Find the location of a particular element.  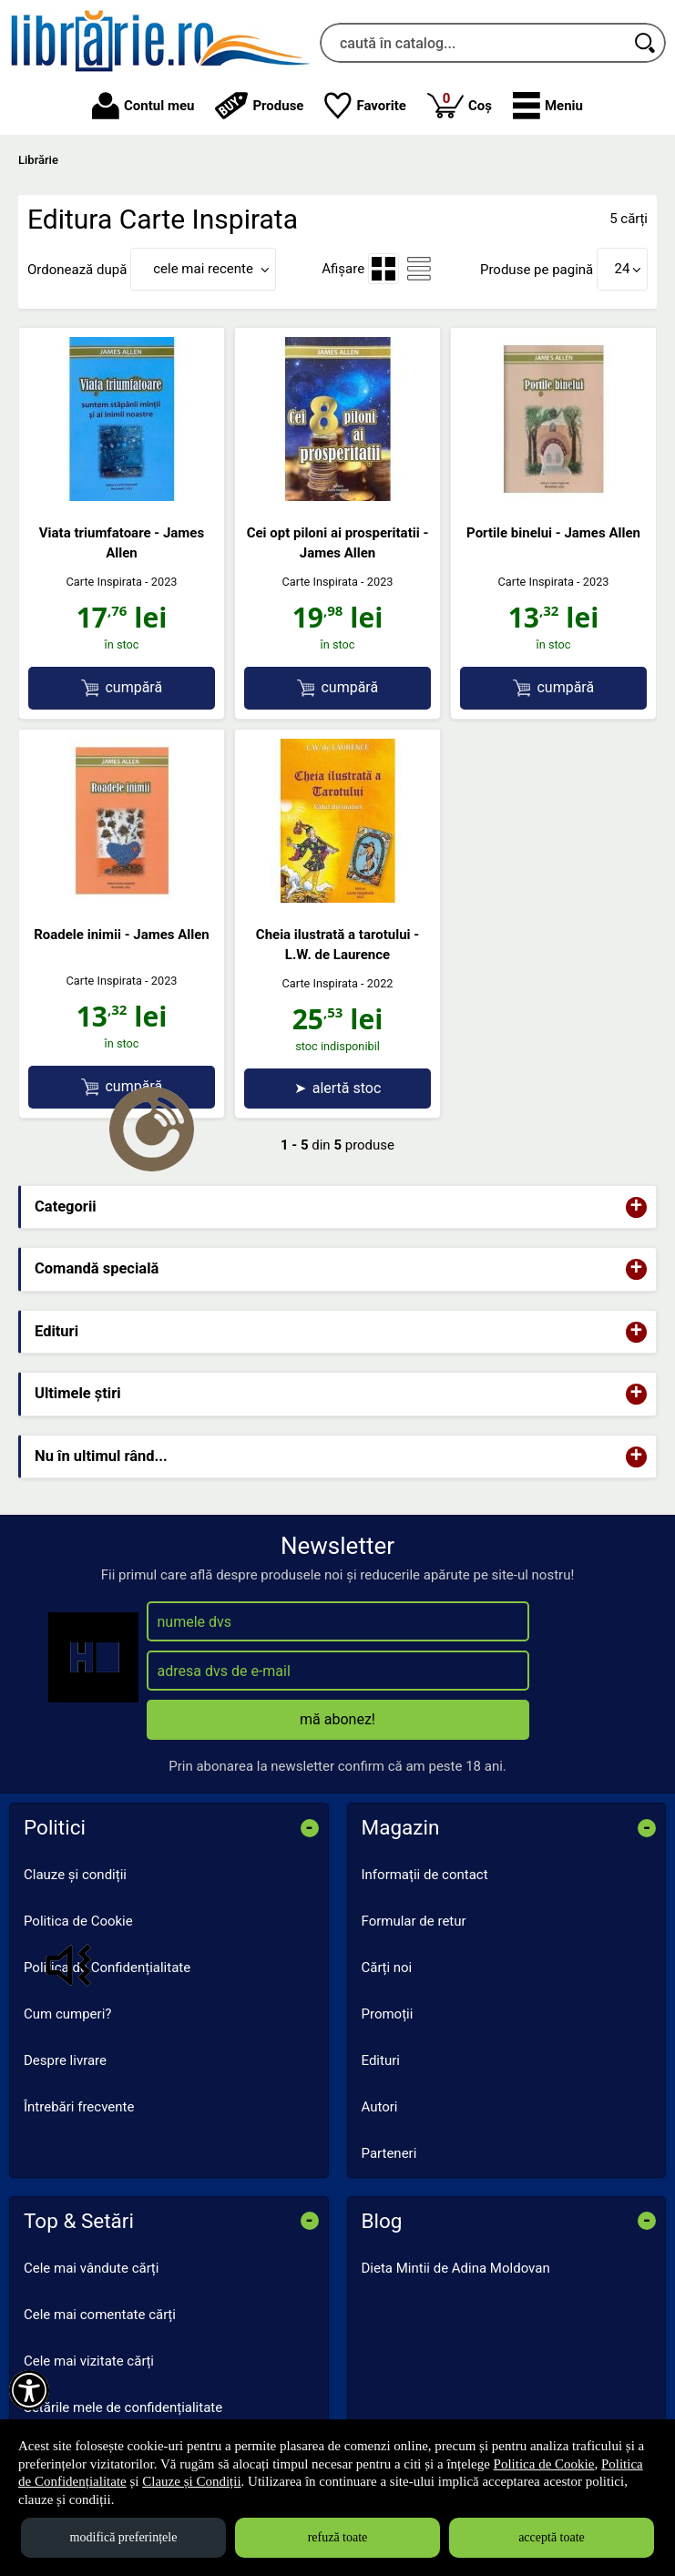

set device to vibrate mode is located at coordinates (69, 1965).